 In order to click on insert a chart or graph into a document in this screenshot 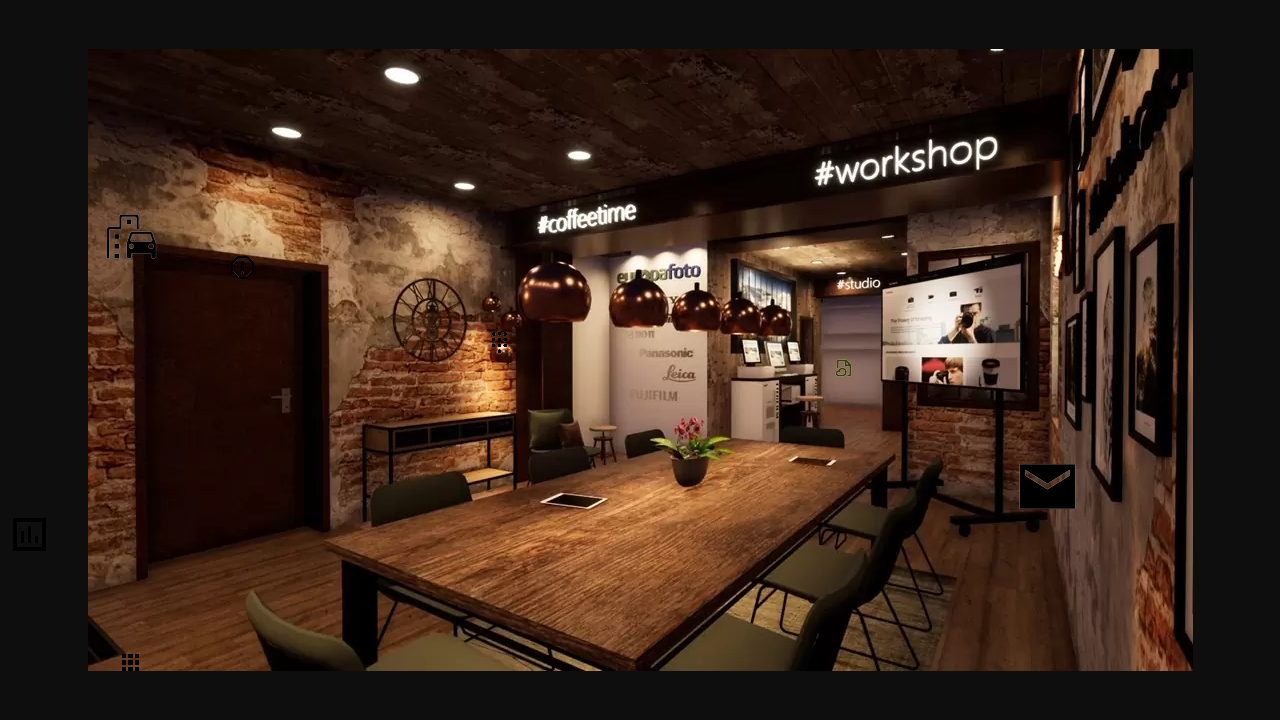, I will do `click(29, 534)`.